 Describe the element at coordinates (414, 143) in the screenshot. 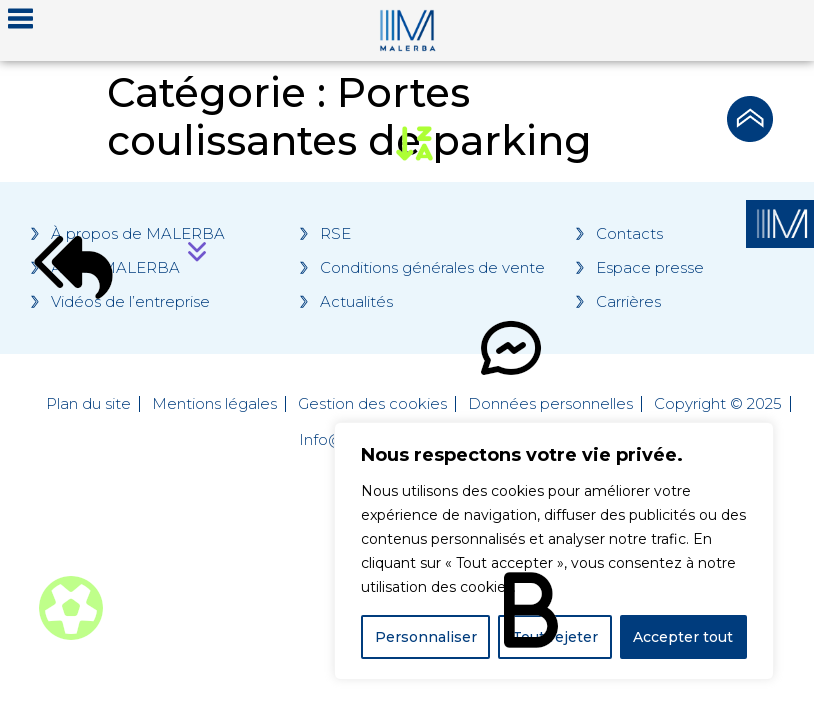

I see `sort alphabetically in reverse order (Z to A)` at that location.